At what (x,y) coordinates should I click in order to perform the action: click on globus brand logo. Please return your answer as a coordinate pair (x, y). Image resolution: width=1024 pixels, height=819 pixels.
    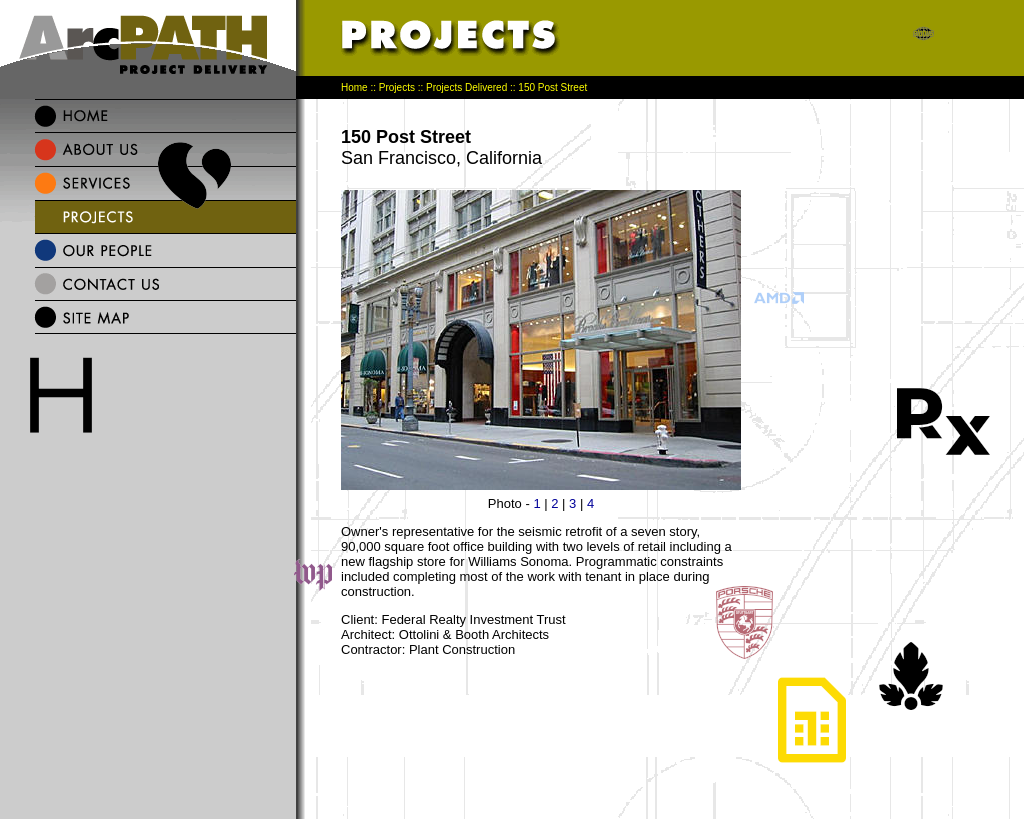
    Looking at the image, I should click on (923, 33).